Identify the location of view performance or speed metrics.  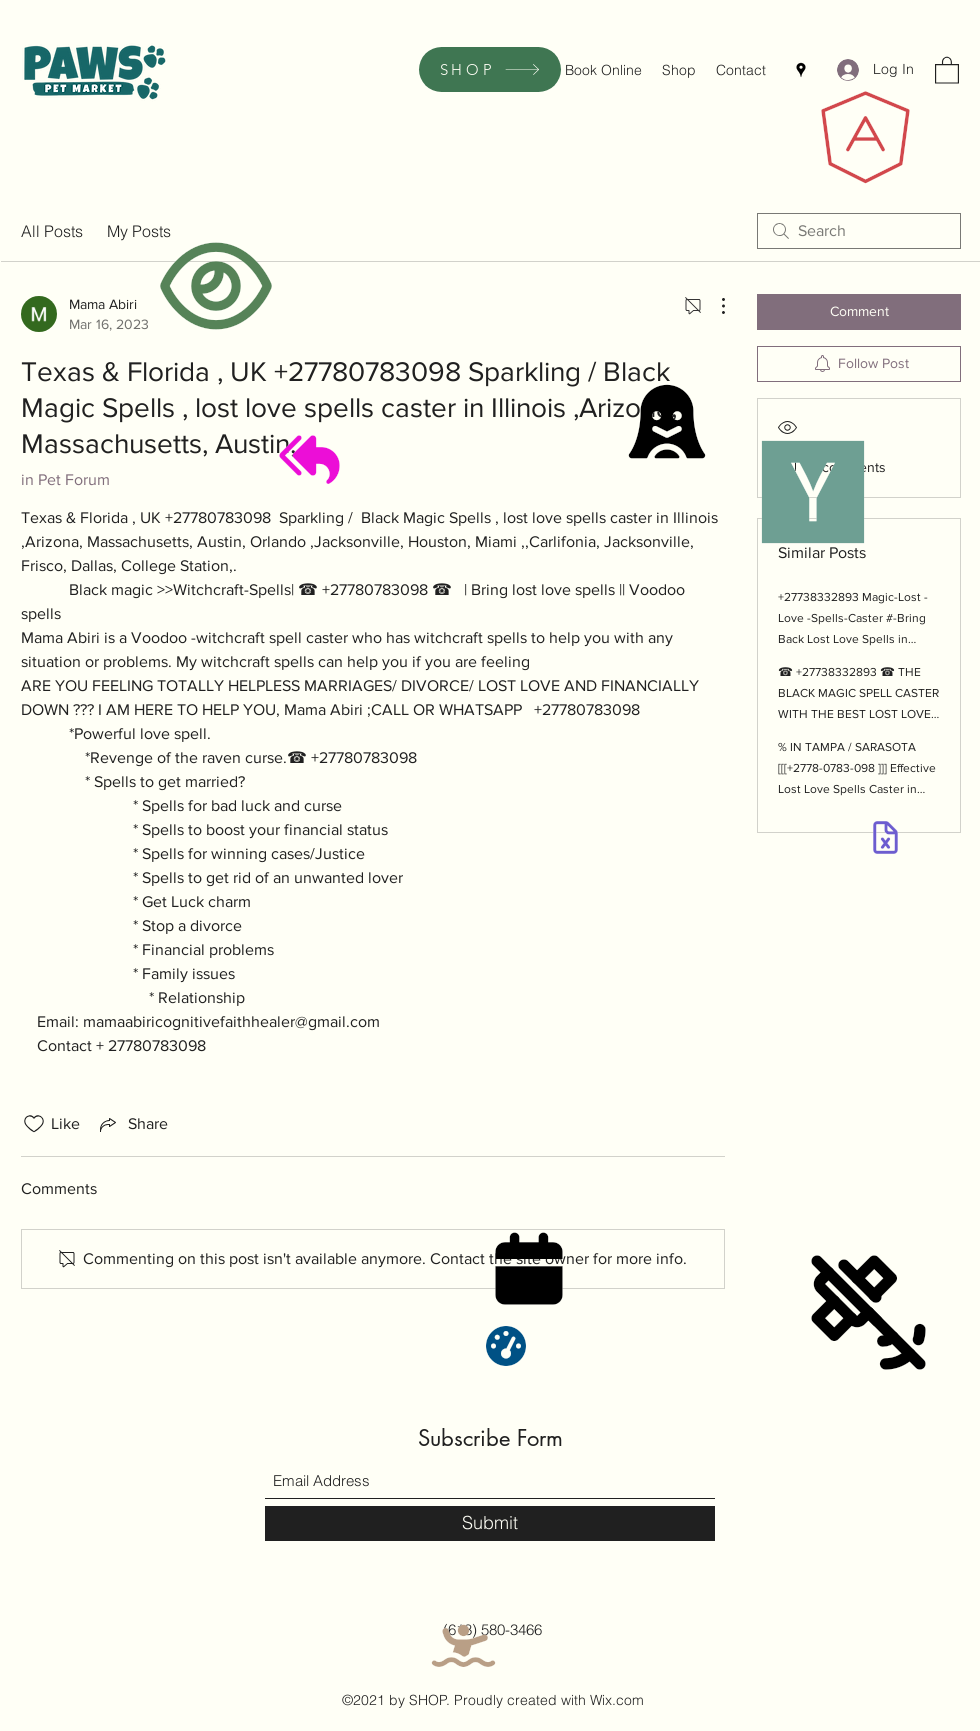
(506, 1346).